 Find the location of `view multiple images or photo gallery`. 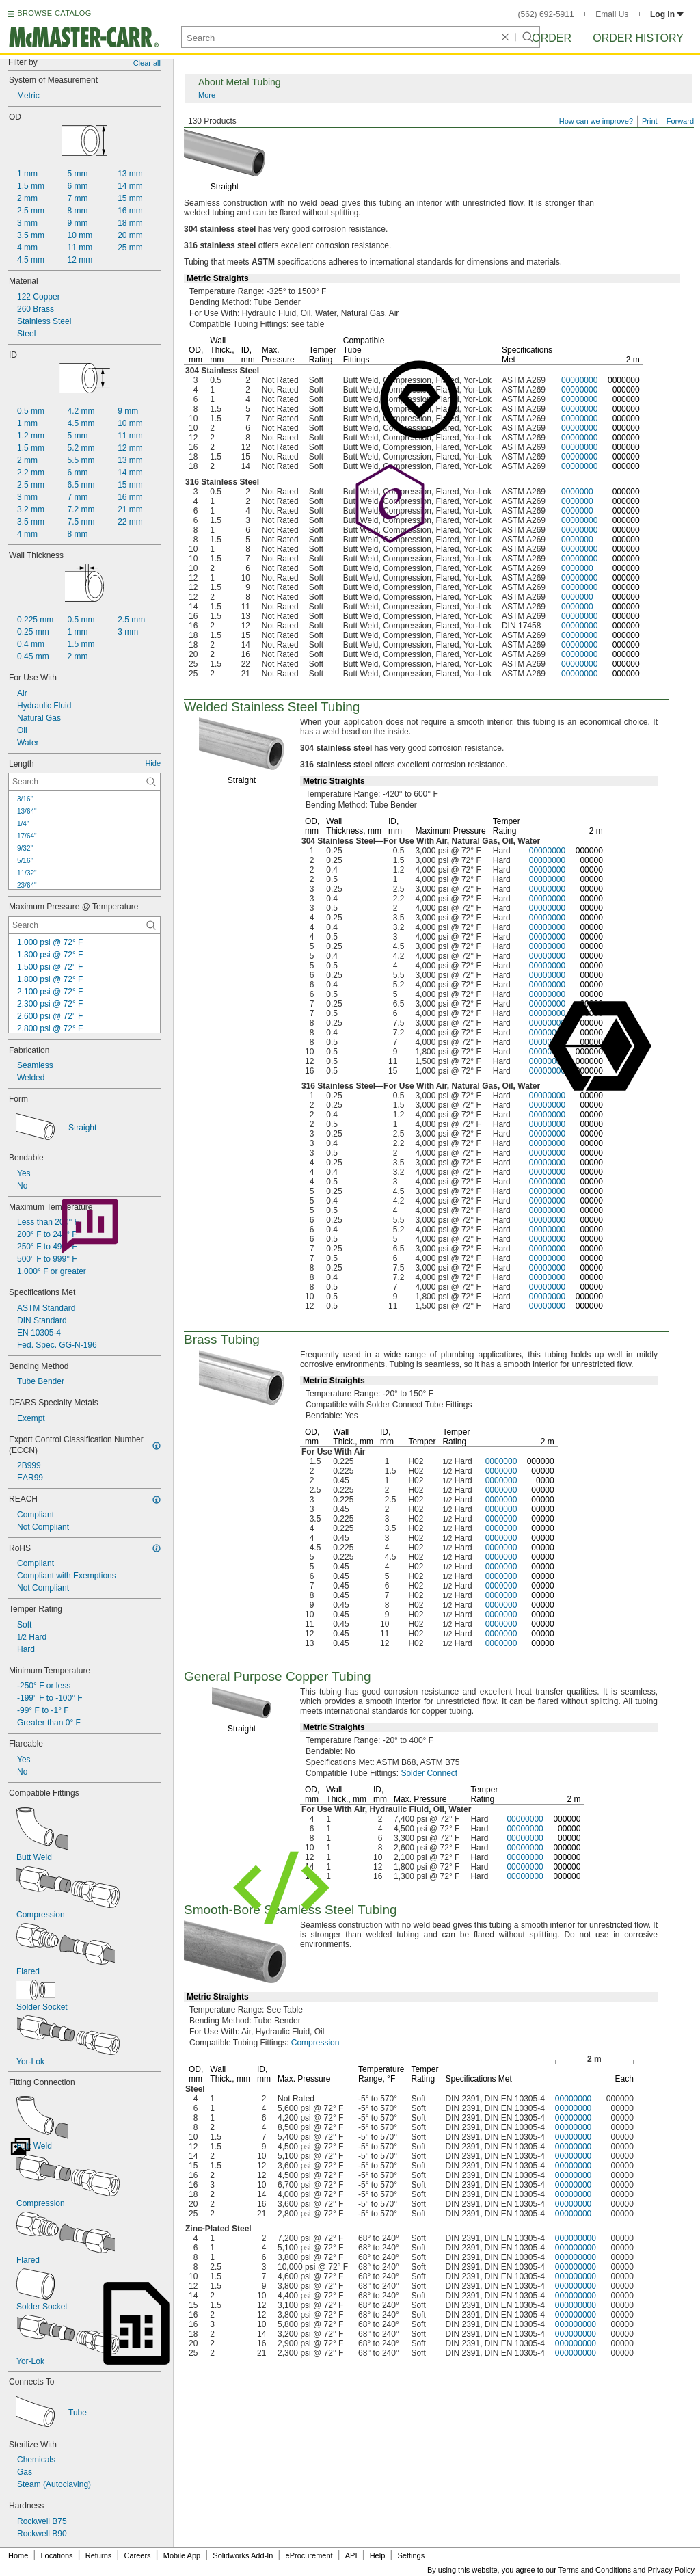

view multiple images or photo gallery is located at coordinates (21, 2147).